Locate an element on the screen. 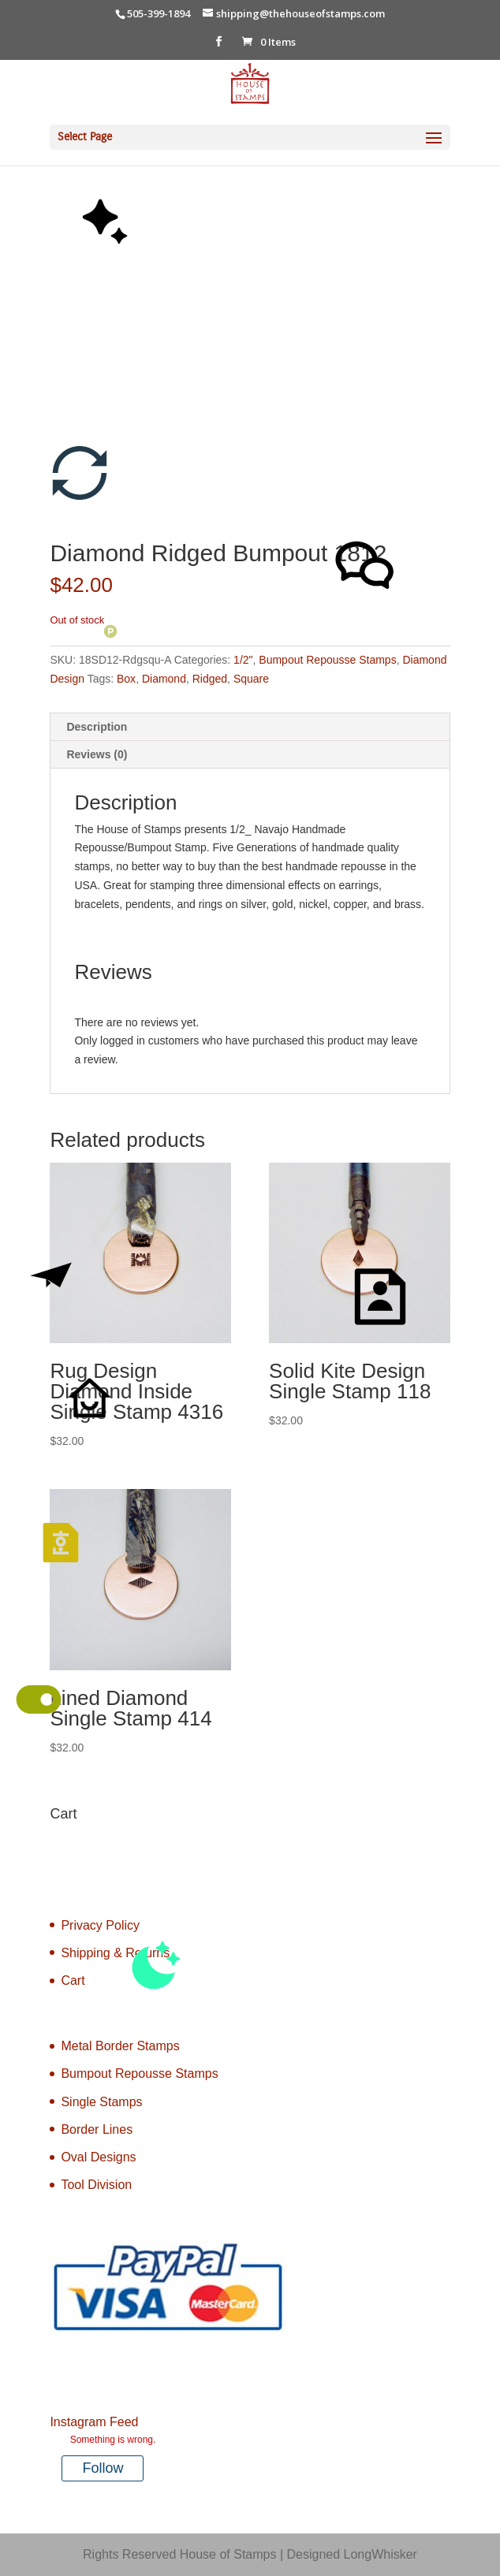 The width and height of the screenshot is (500, 2576). go to home screen is located at coordinates (89, 1399).